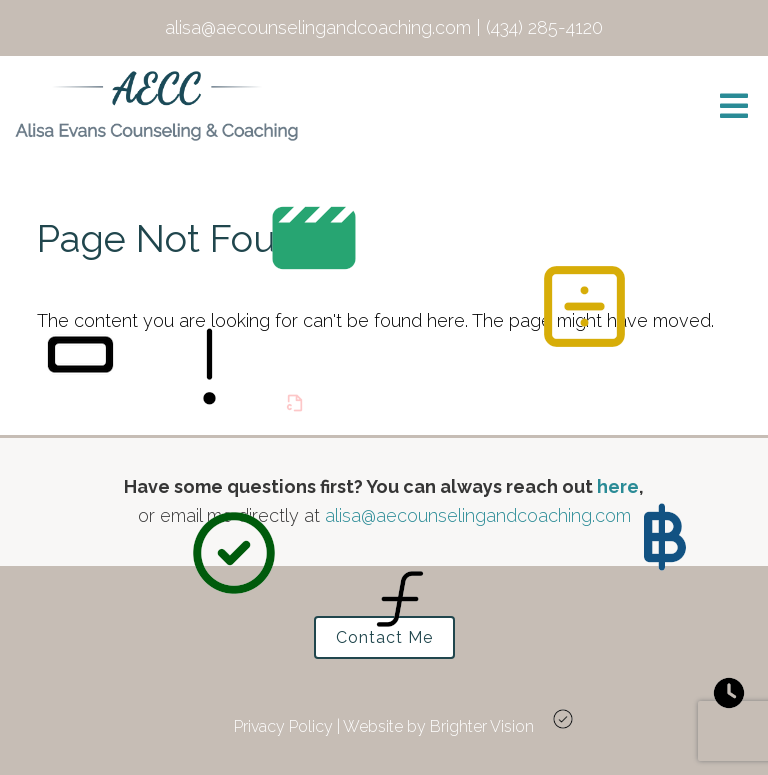 The width and height of the screenshot is (768, 775). Describe the element at coordinates (80, 354) in the screenshot. I see `crop image to 7:5 aspect ratio` at that location.